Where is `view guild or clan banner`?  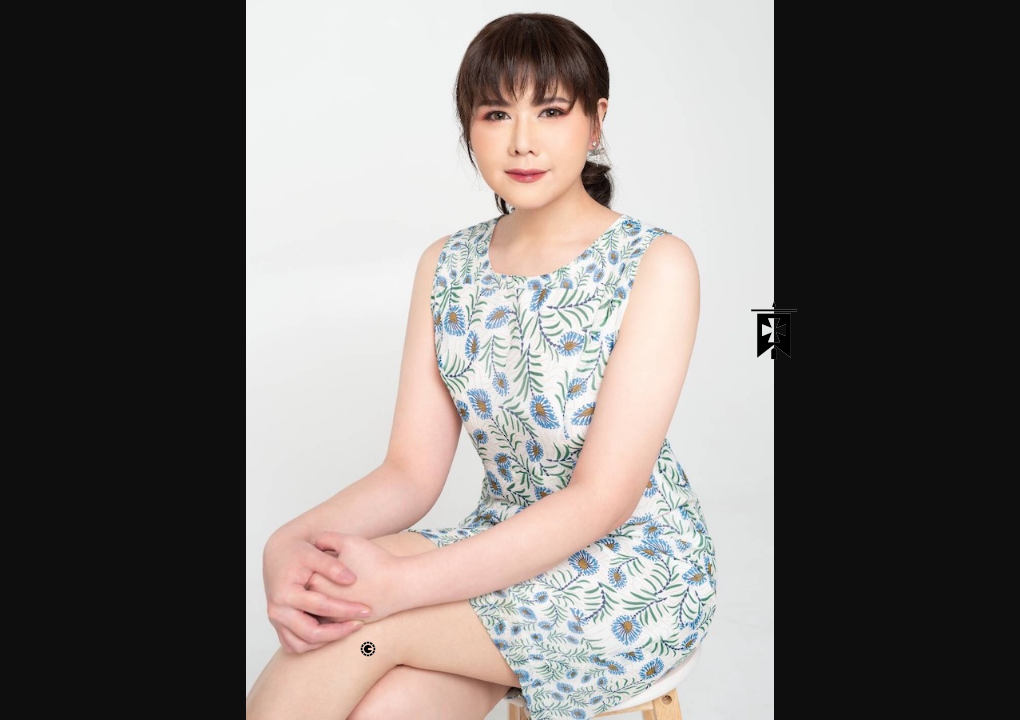
view guild or clan banner is located at coordinates (774, 330).